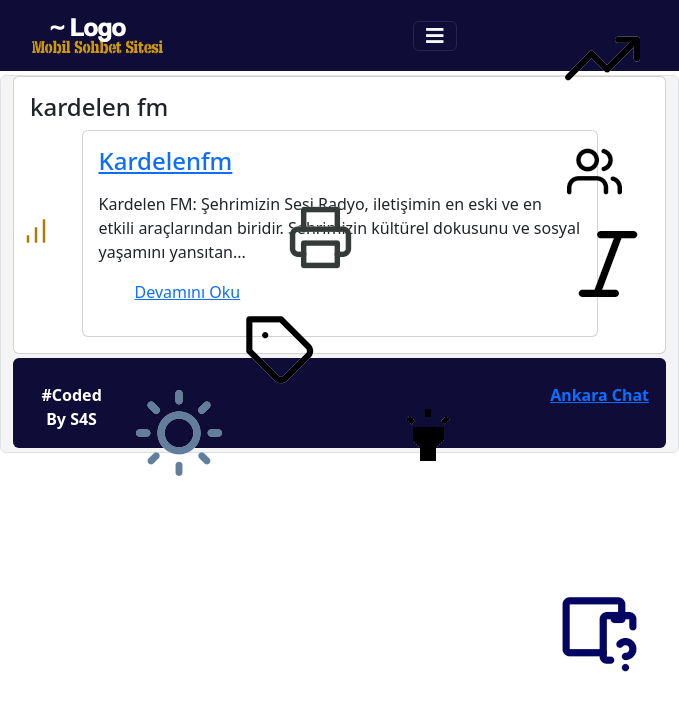  Describe the element at coordinates (281, 351) in the screenshot. I see `add a tag or label to an item` at that location.